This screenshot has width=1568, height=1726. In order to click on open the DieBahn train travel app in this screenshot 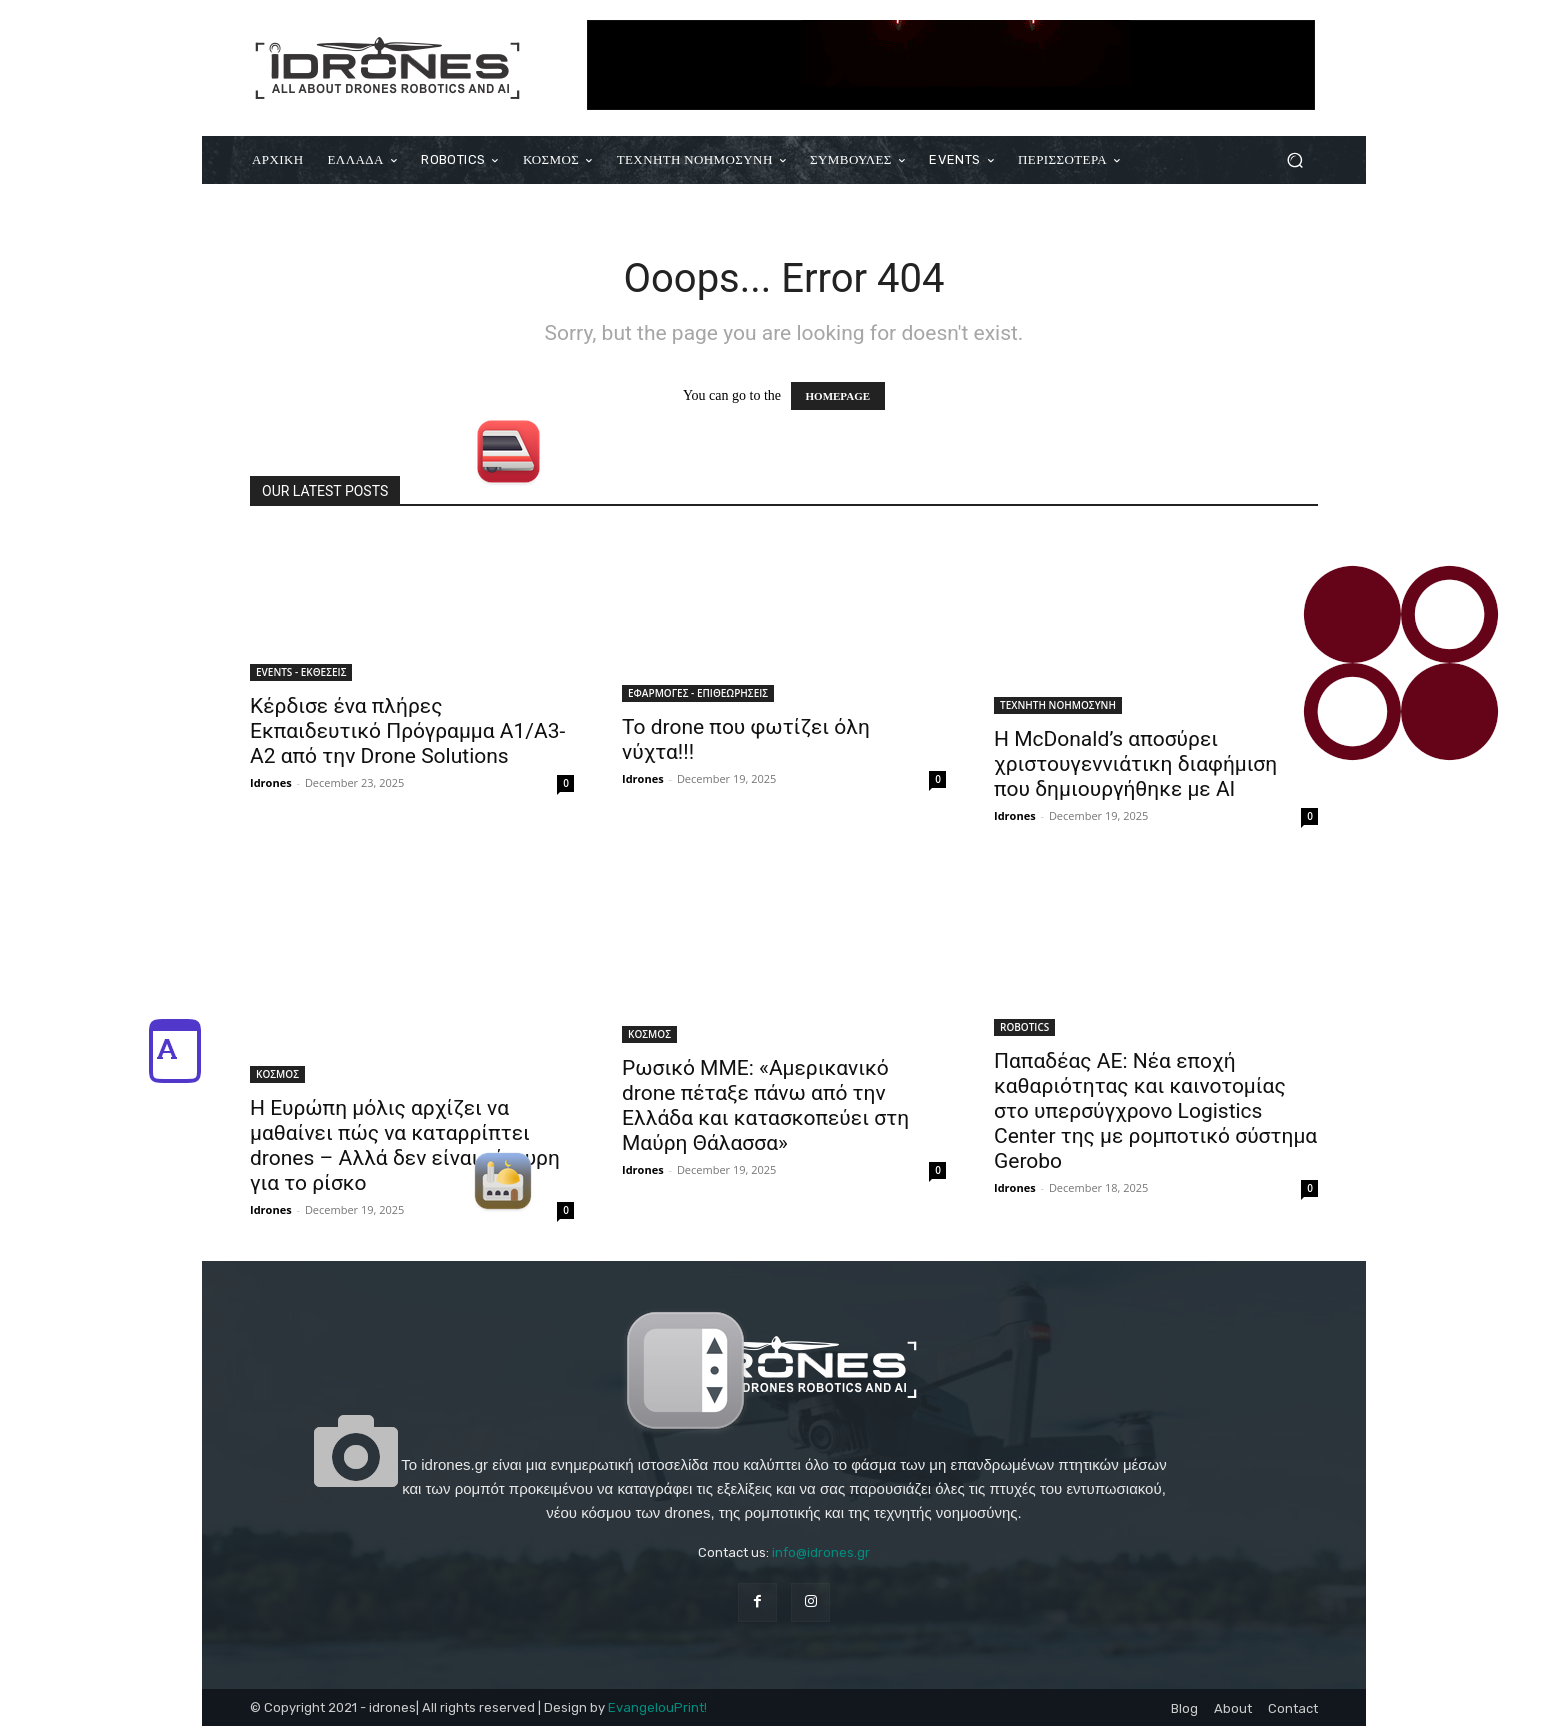, I will do `click(508, 451)`.